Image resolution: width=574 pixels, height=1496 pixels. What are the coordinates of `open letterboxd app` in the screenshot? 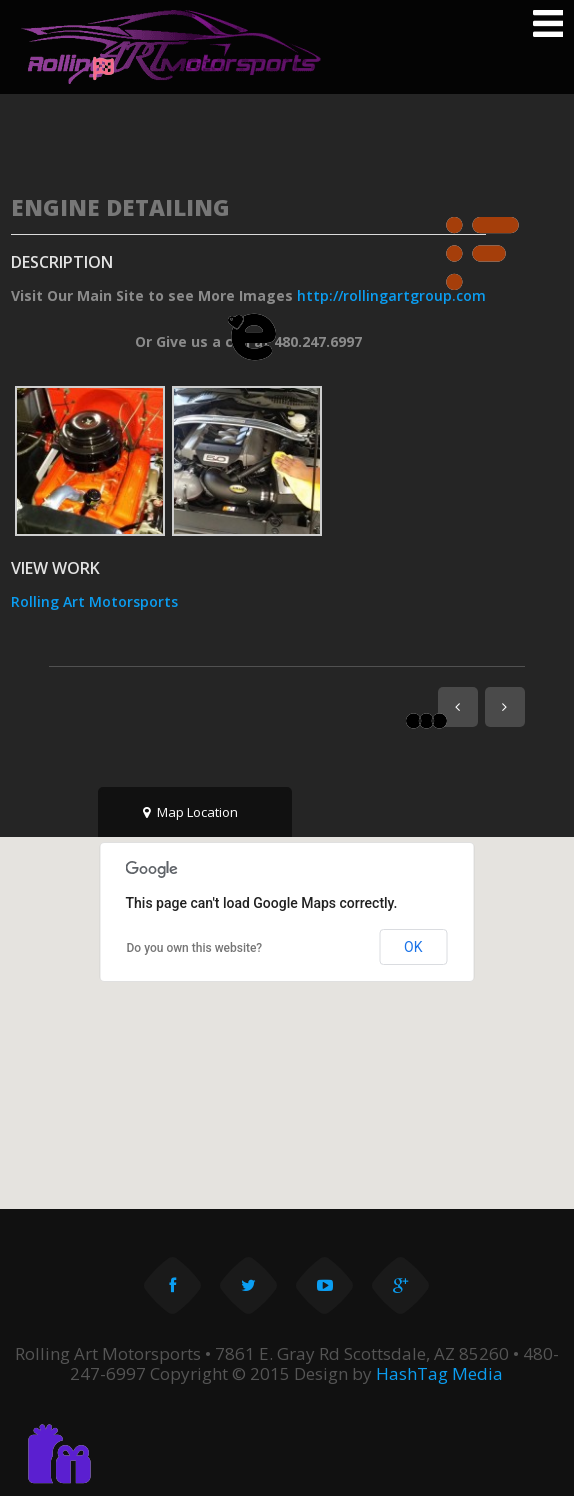 It's located at (426, 721).